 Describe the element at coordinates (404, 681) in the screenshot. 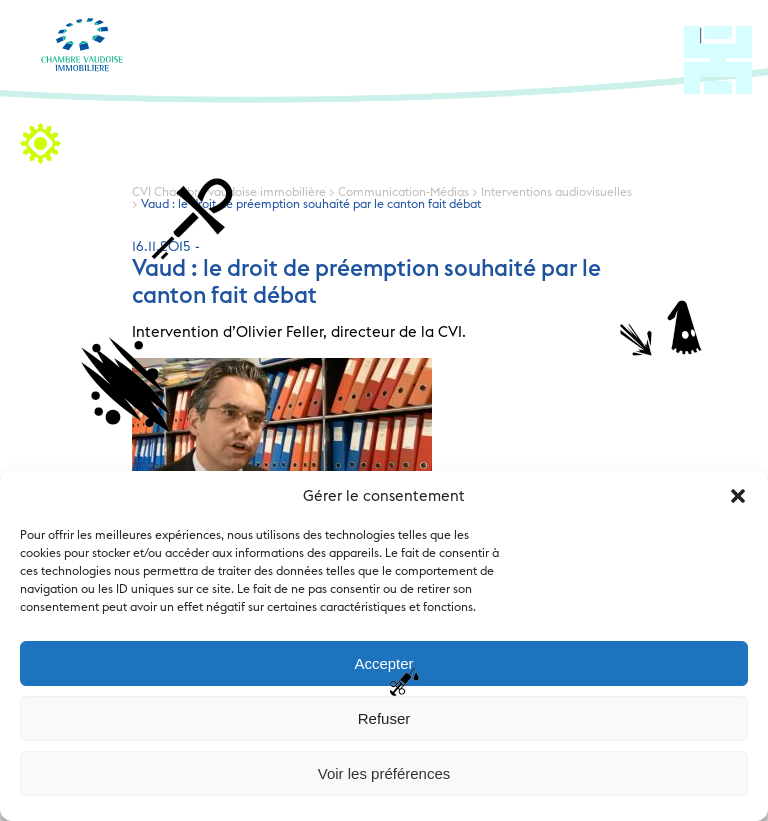

I see `indicates a medical test or blood sample` at that location.